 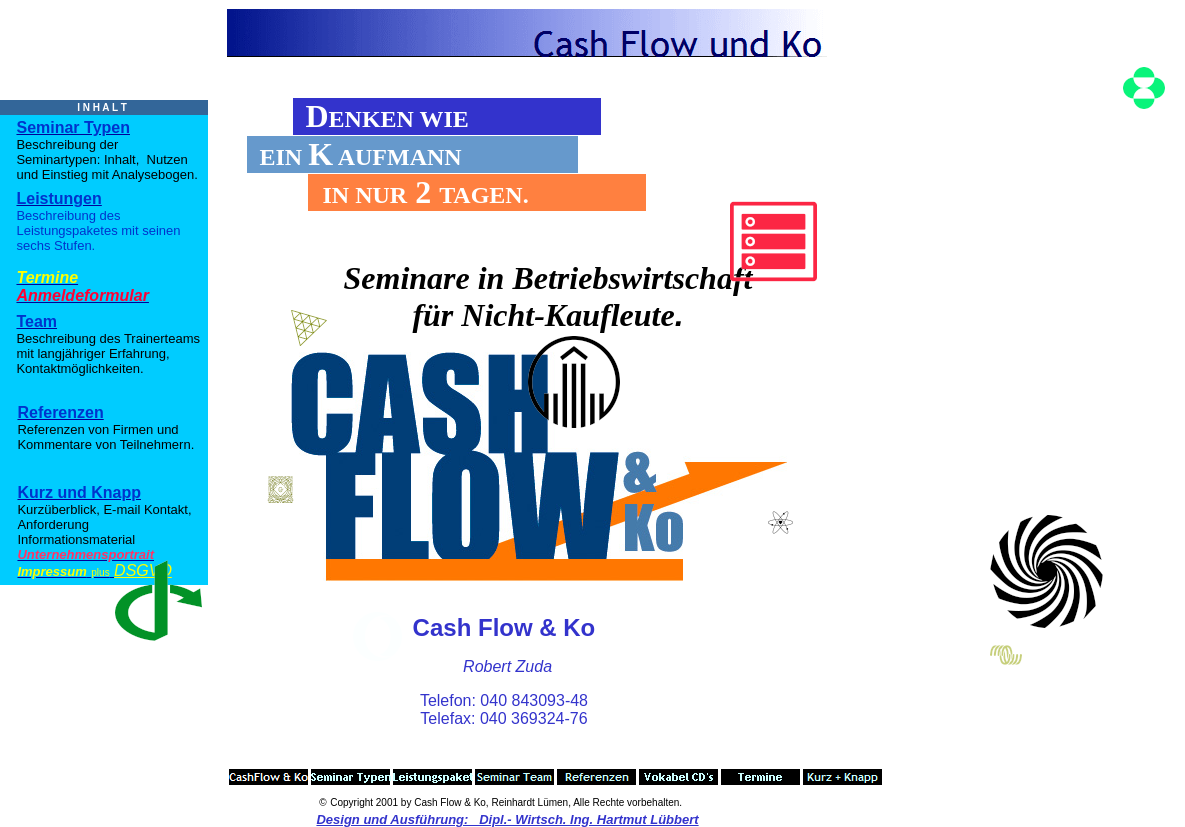 I want to click on openmediavault network-attached storage application, so click(x=773, y=241).